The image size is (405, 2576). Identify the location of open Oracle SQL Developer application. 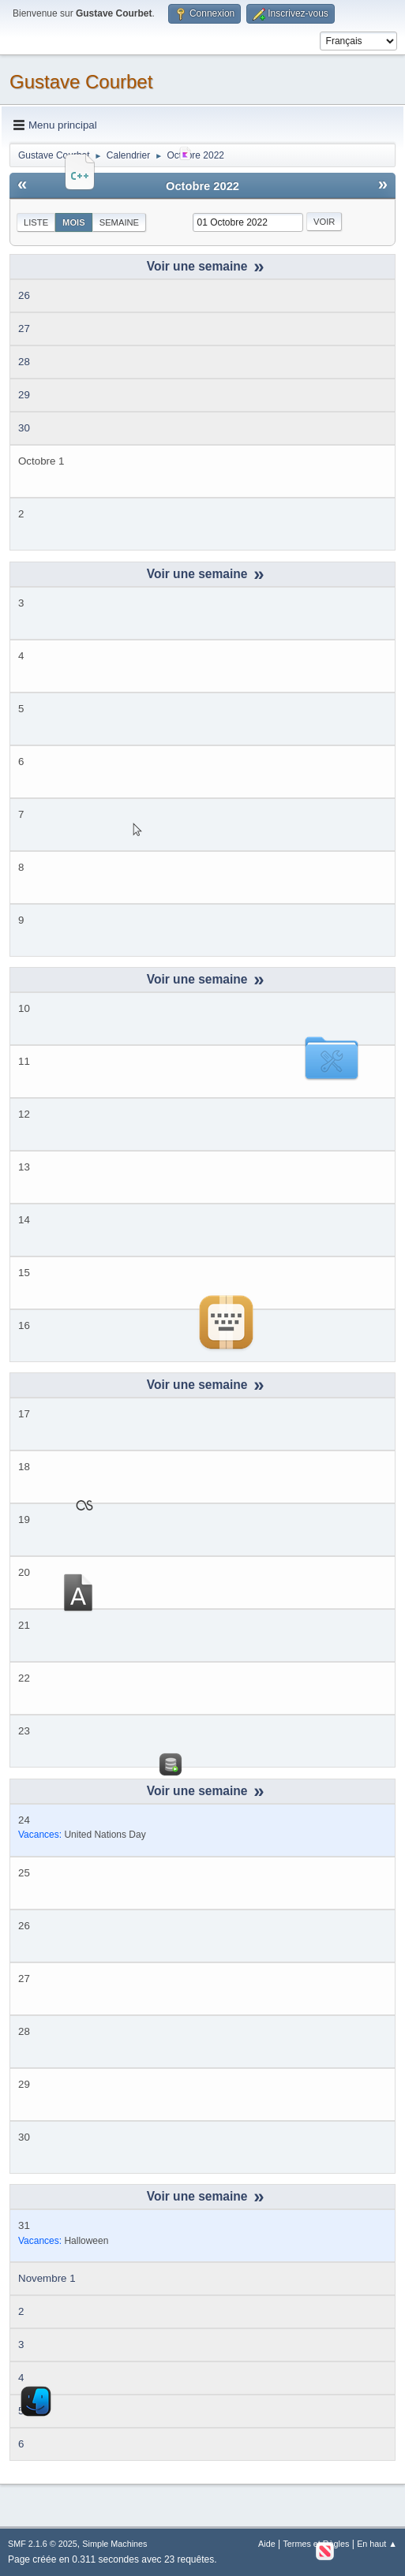
(171, 1764).